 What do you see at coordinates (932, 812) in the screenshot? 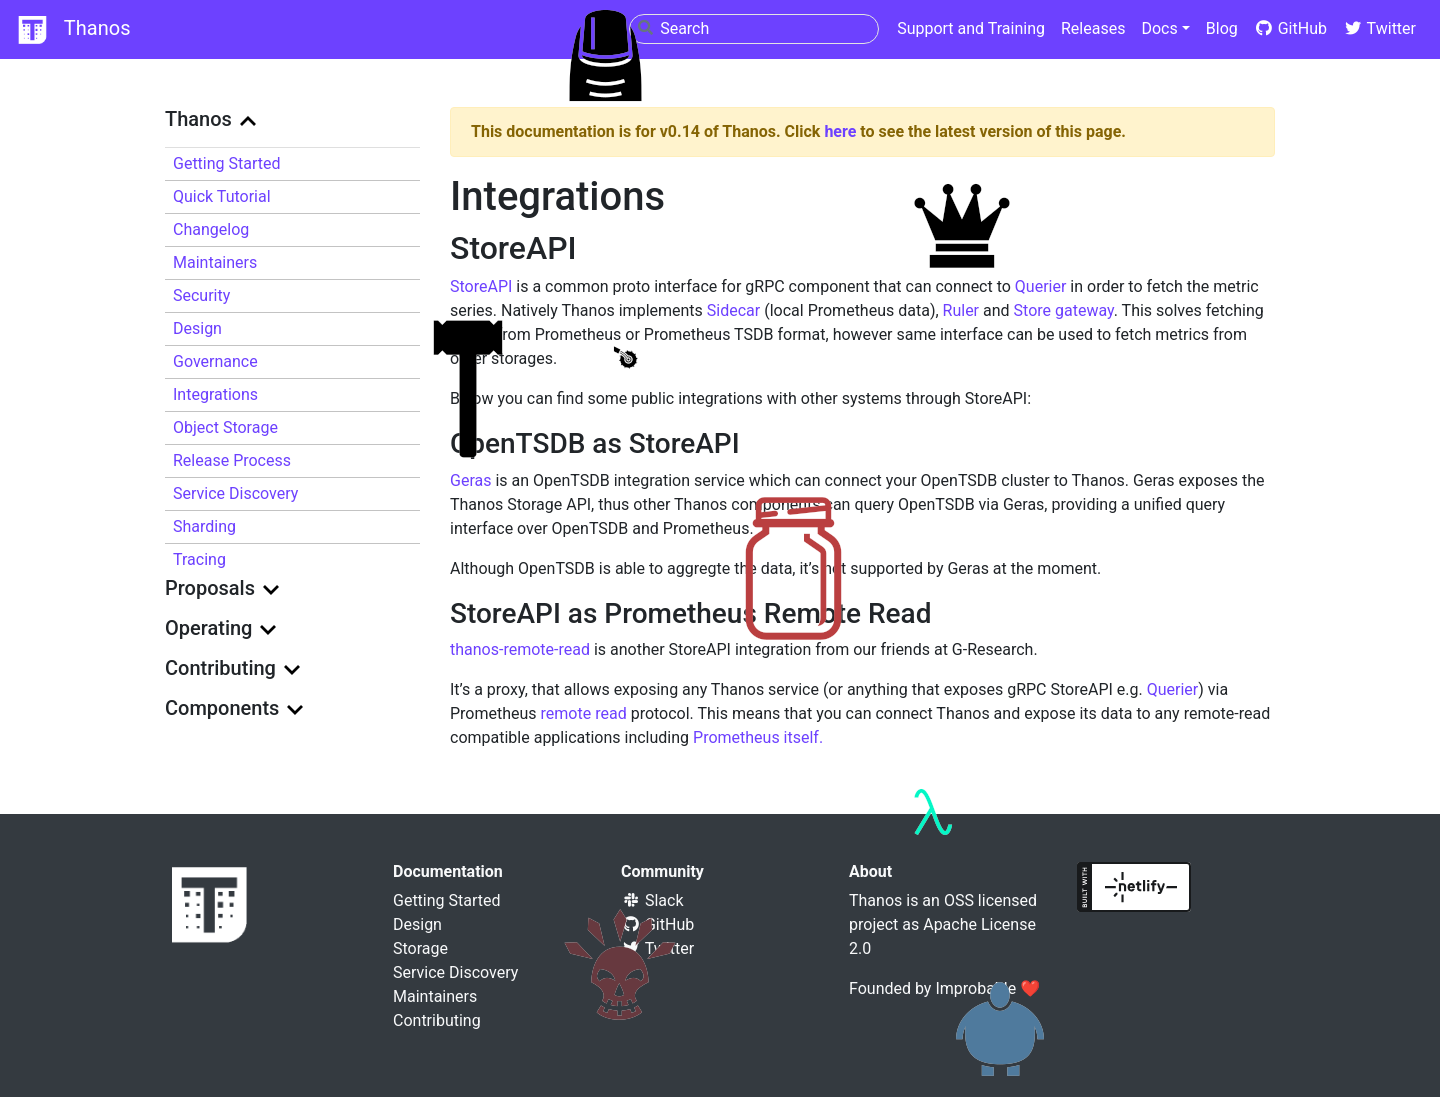
I see `access lambda or serverless function settings` at bounding box center [932, 812].